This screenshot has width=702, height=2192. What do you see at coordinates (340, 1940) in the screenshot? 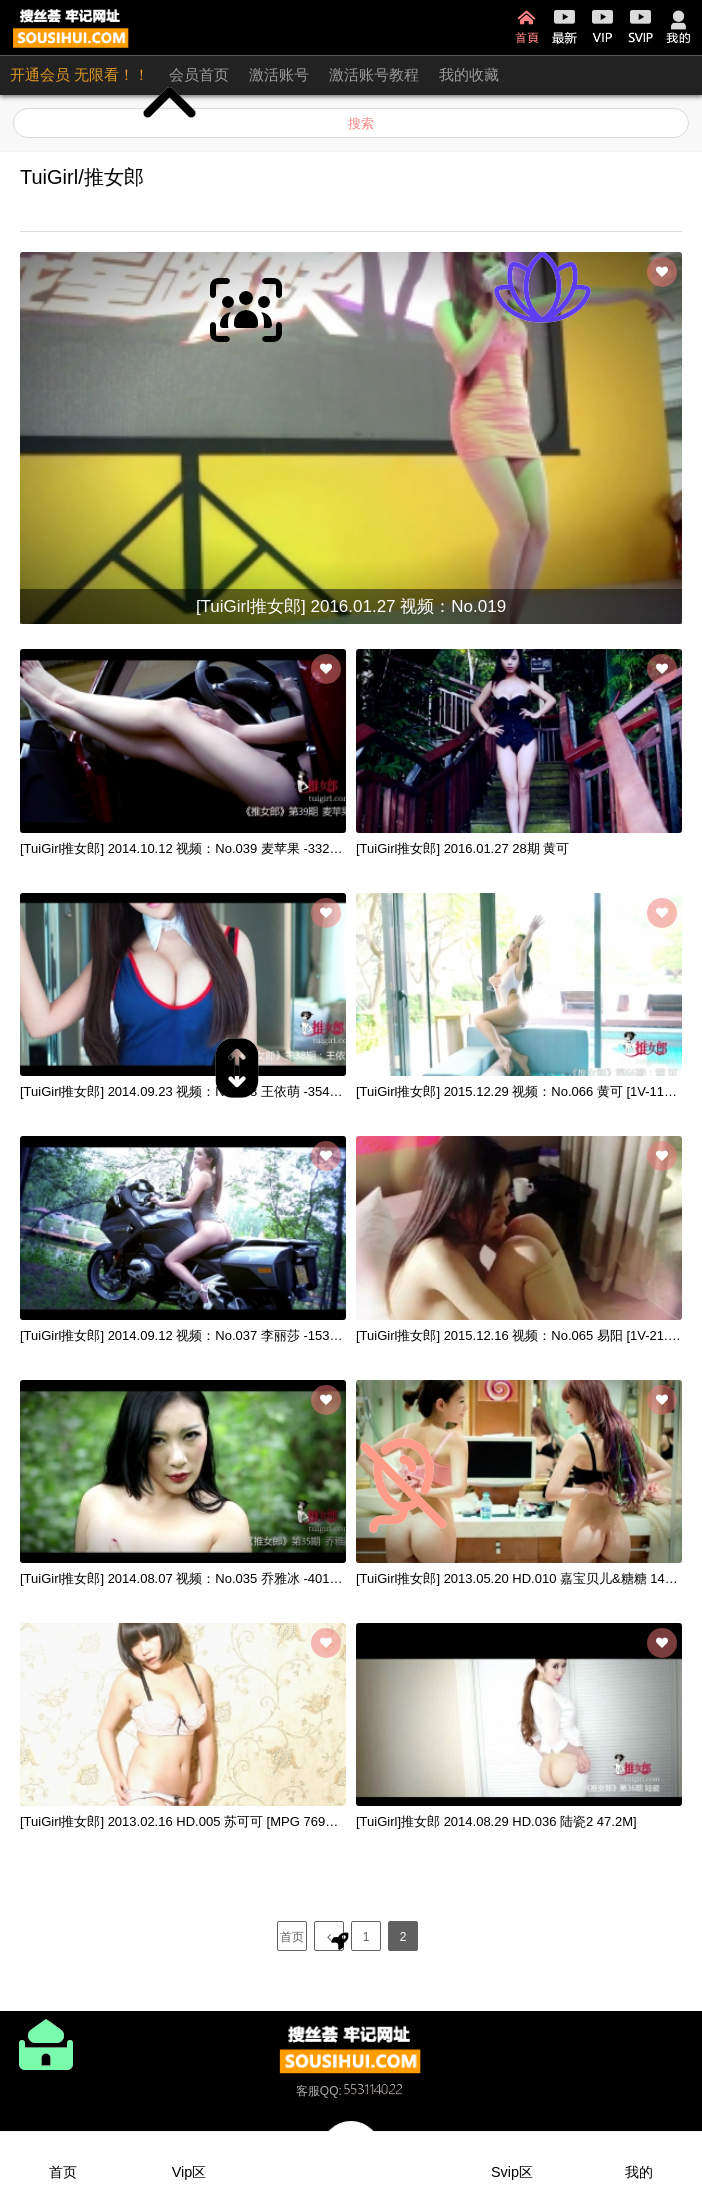
I see `launch or deploy an application` at bounding box center [340, 1940].